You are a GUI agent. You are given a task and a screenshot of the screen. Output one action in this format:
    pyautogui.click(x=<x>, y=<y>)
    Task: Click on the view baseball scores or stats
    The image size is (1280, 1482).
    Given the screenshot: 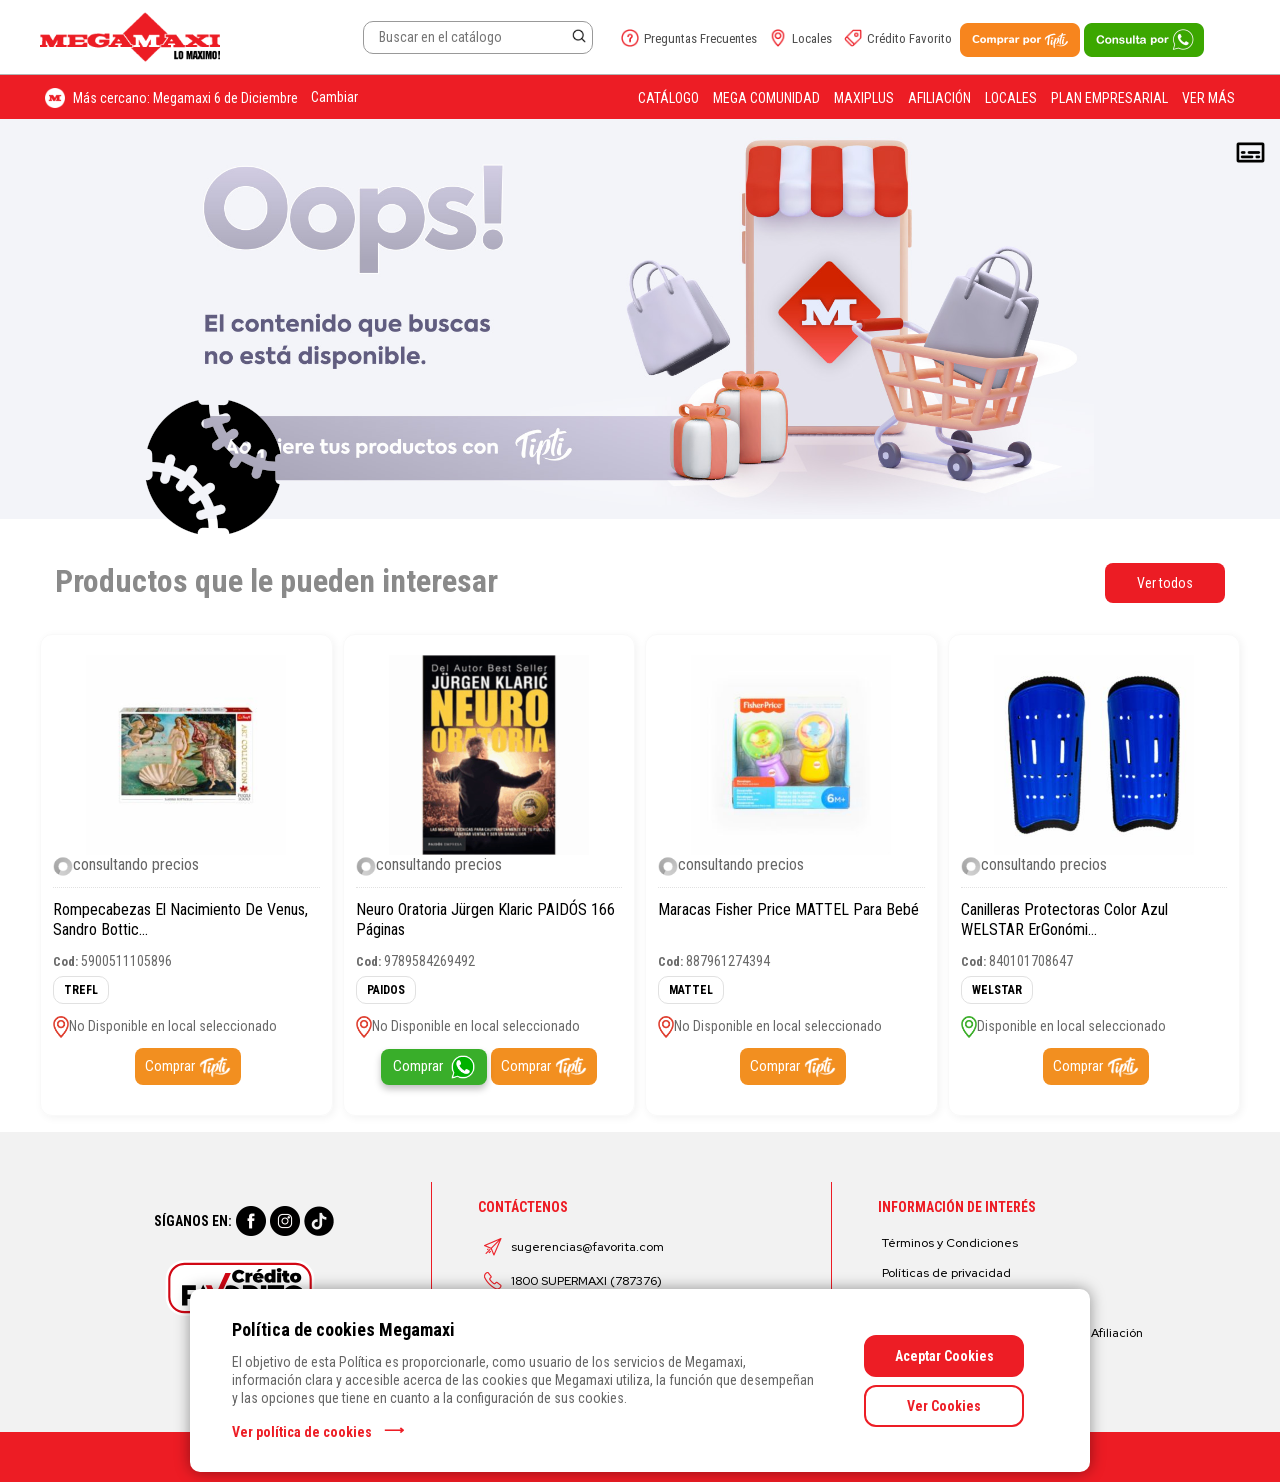 What is the action you would take?
    pyautogui.click(x=213, y=466)
    